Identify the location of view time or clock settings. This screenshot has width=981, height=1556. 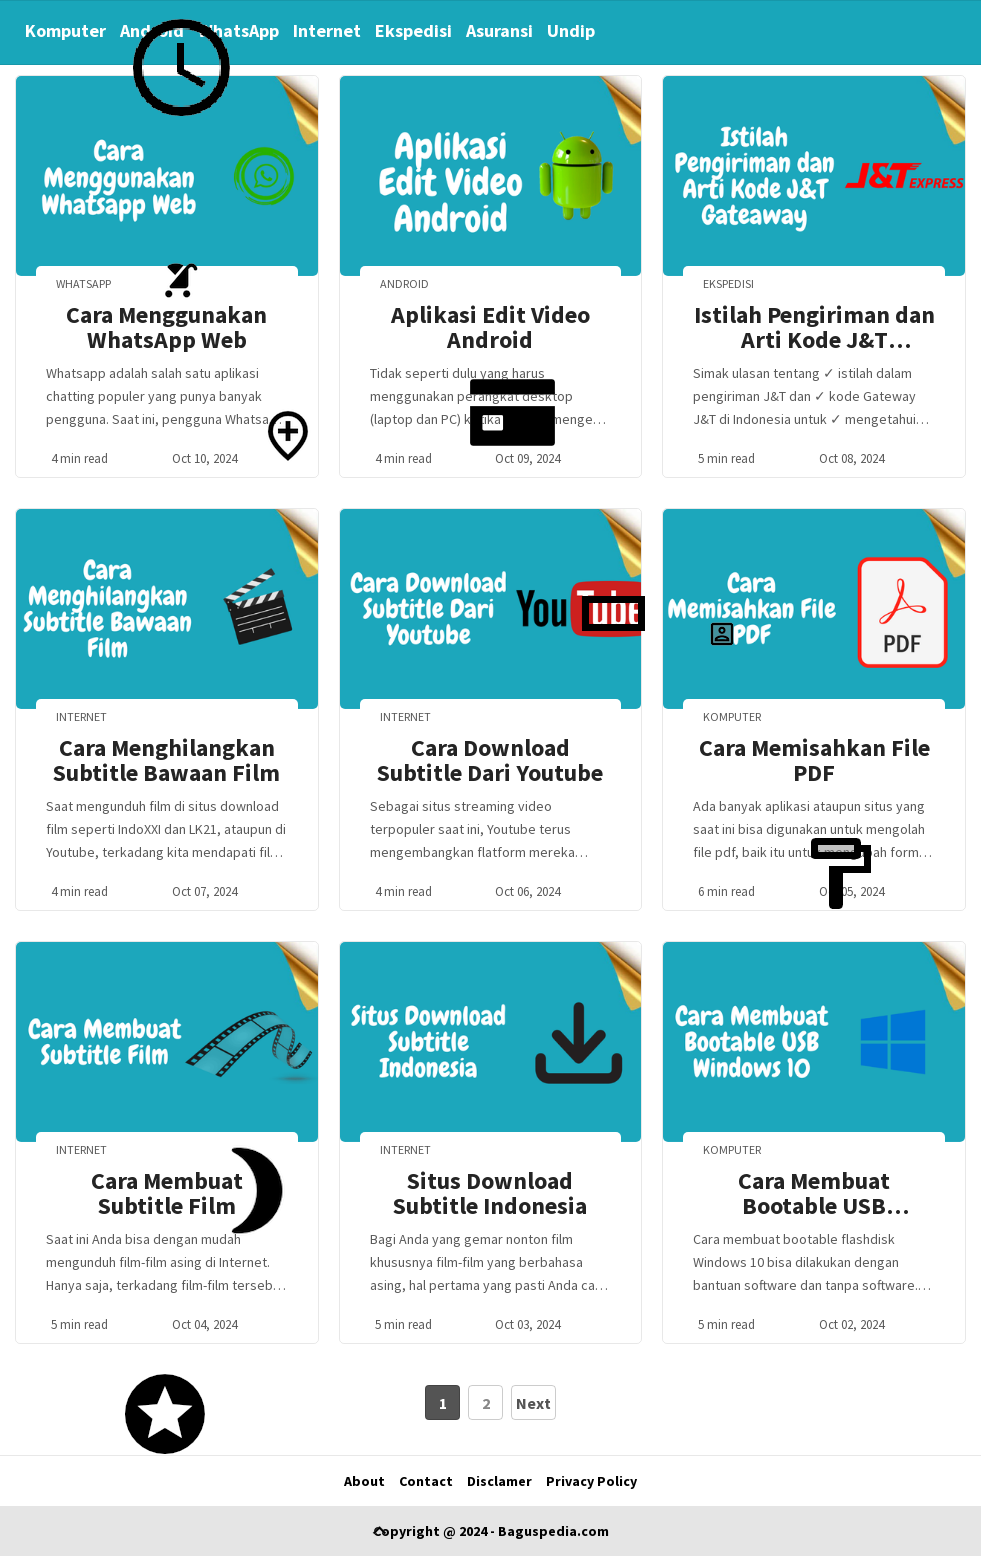
(181, 67).